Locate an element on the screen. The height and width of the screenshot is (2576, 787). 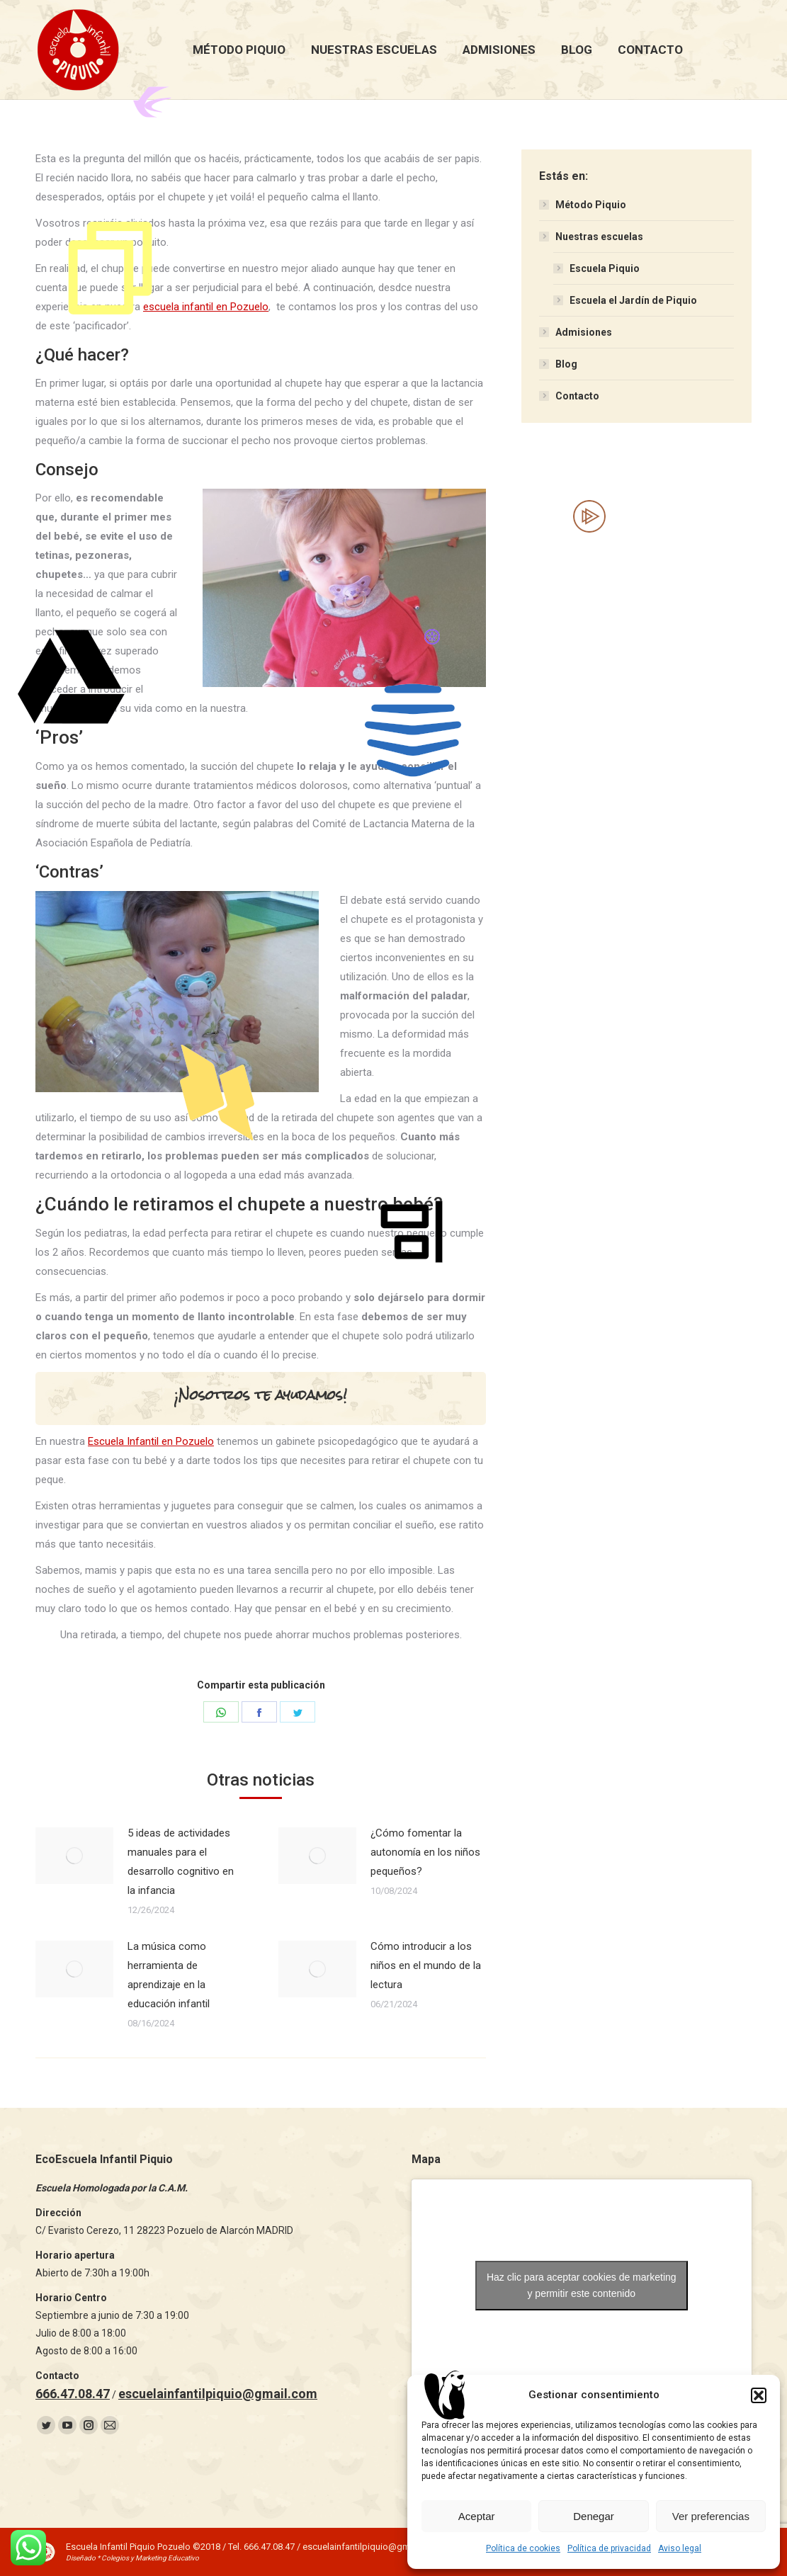
open Pluralsight learning platform is located at coordinates (589, 516).